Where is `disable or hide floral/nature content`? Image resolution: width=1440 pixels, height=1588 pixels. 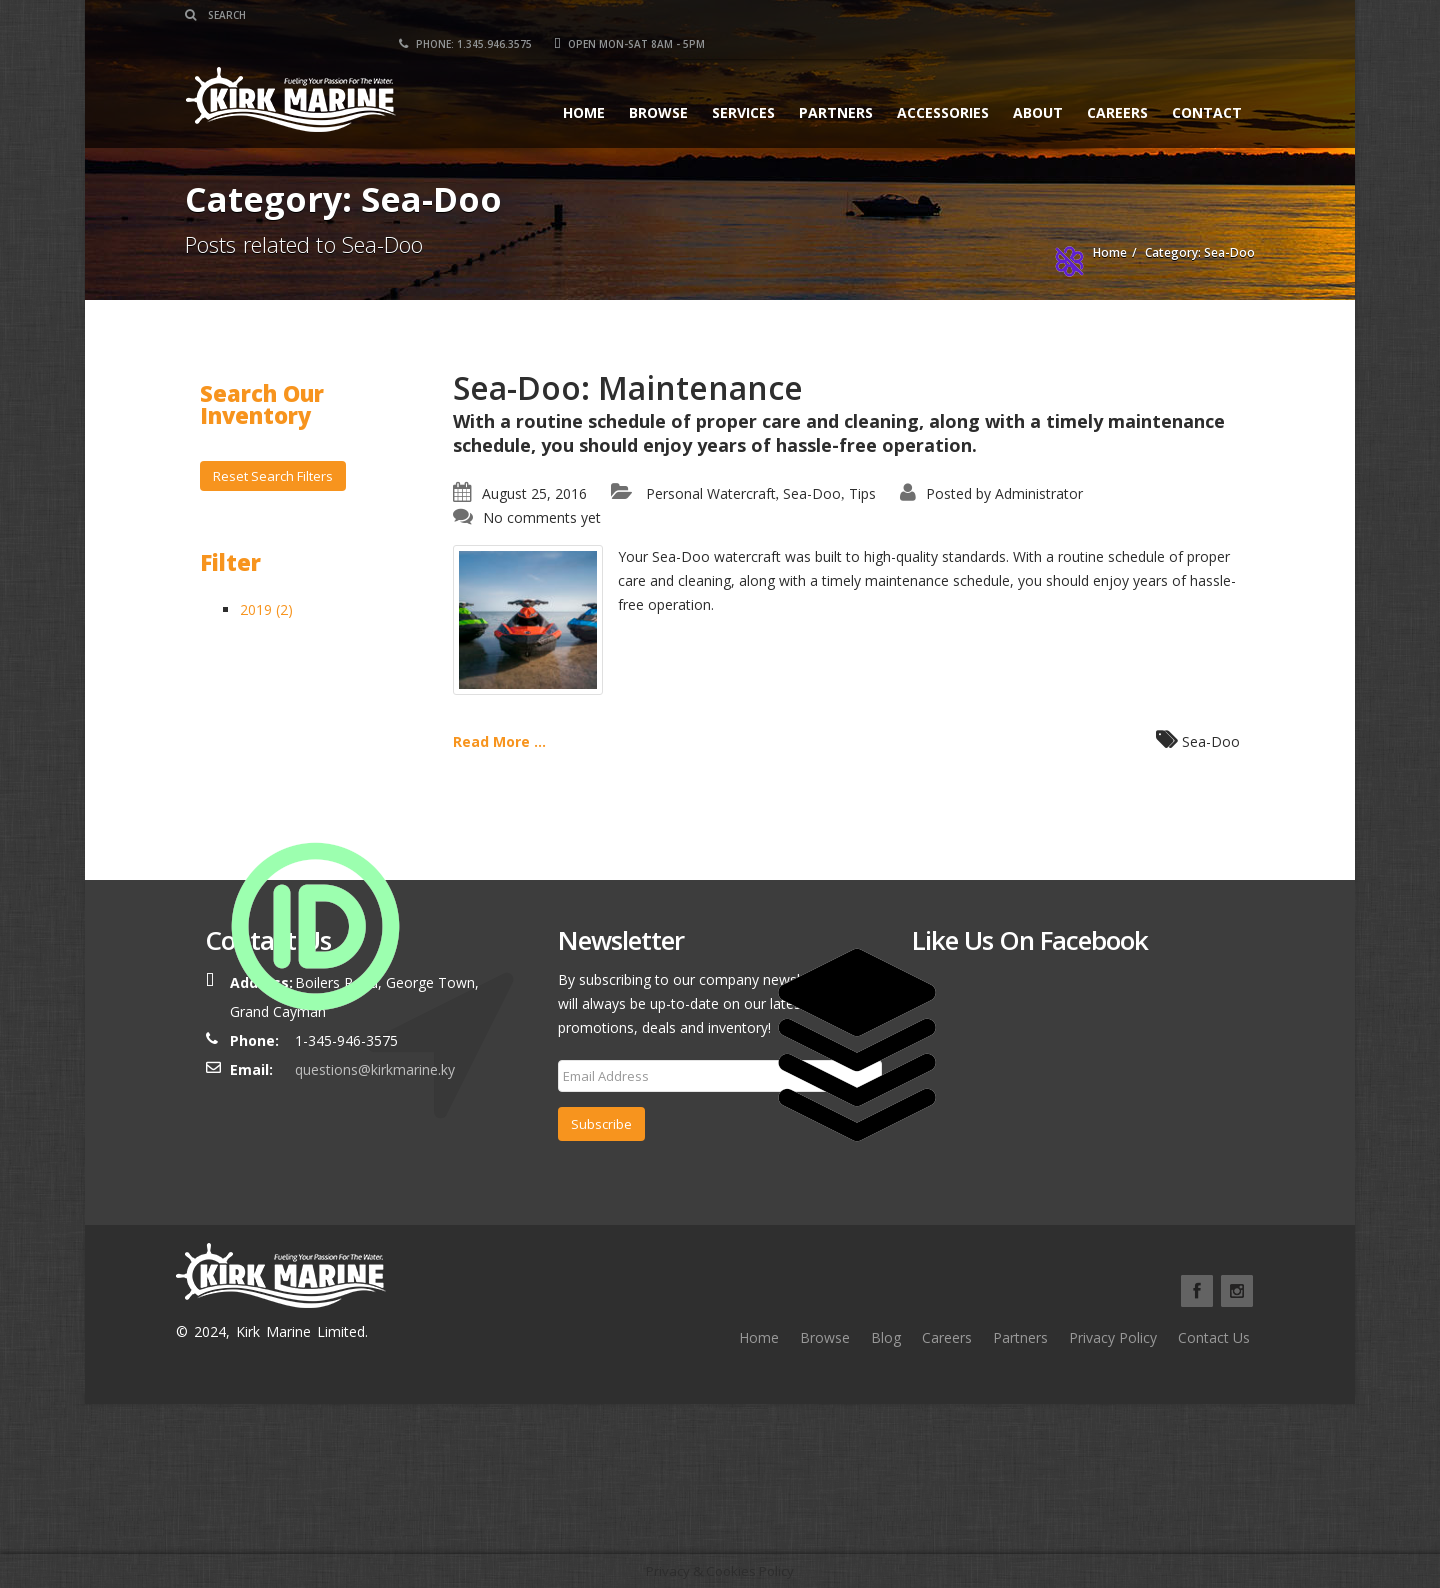
disable or hide floral/nature content is located at coordinates (1069, 261).